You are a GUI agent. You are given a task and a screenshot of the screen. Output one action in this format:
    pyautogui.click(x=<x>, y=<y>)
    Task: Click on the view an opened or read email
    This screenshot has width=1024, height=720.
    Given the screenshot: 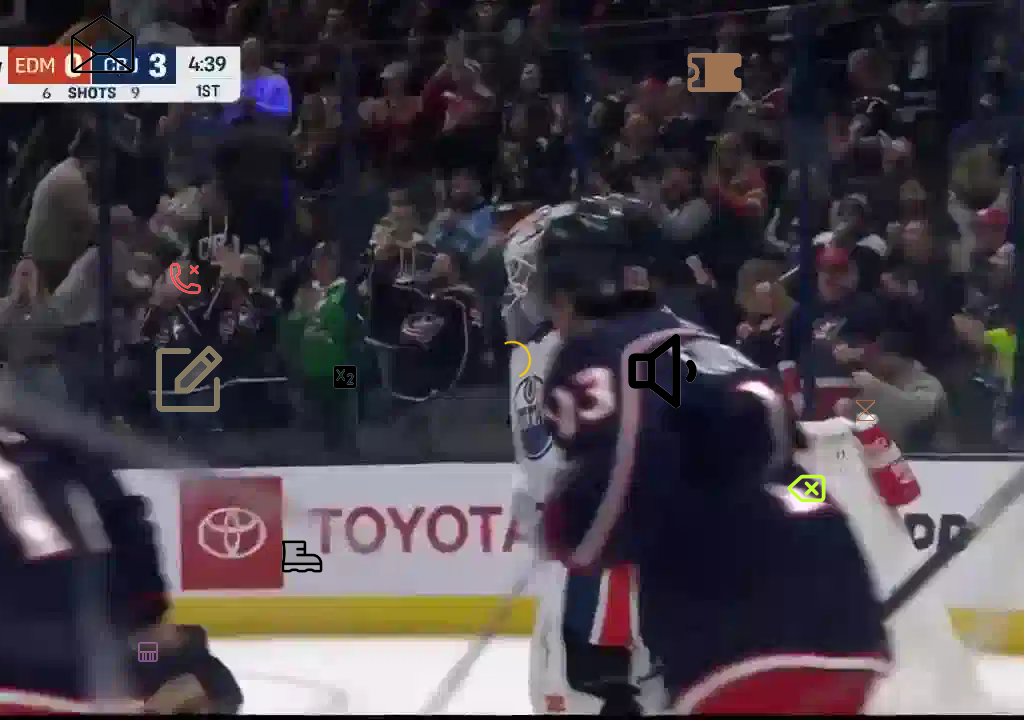 What is the action you would take?
    pyautogui.click(x=102, y=46)
    